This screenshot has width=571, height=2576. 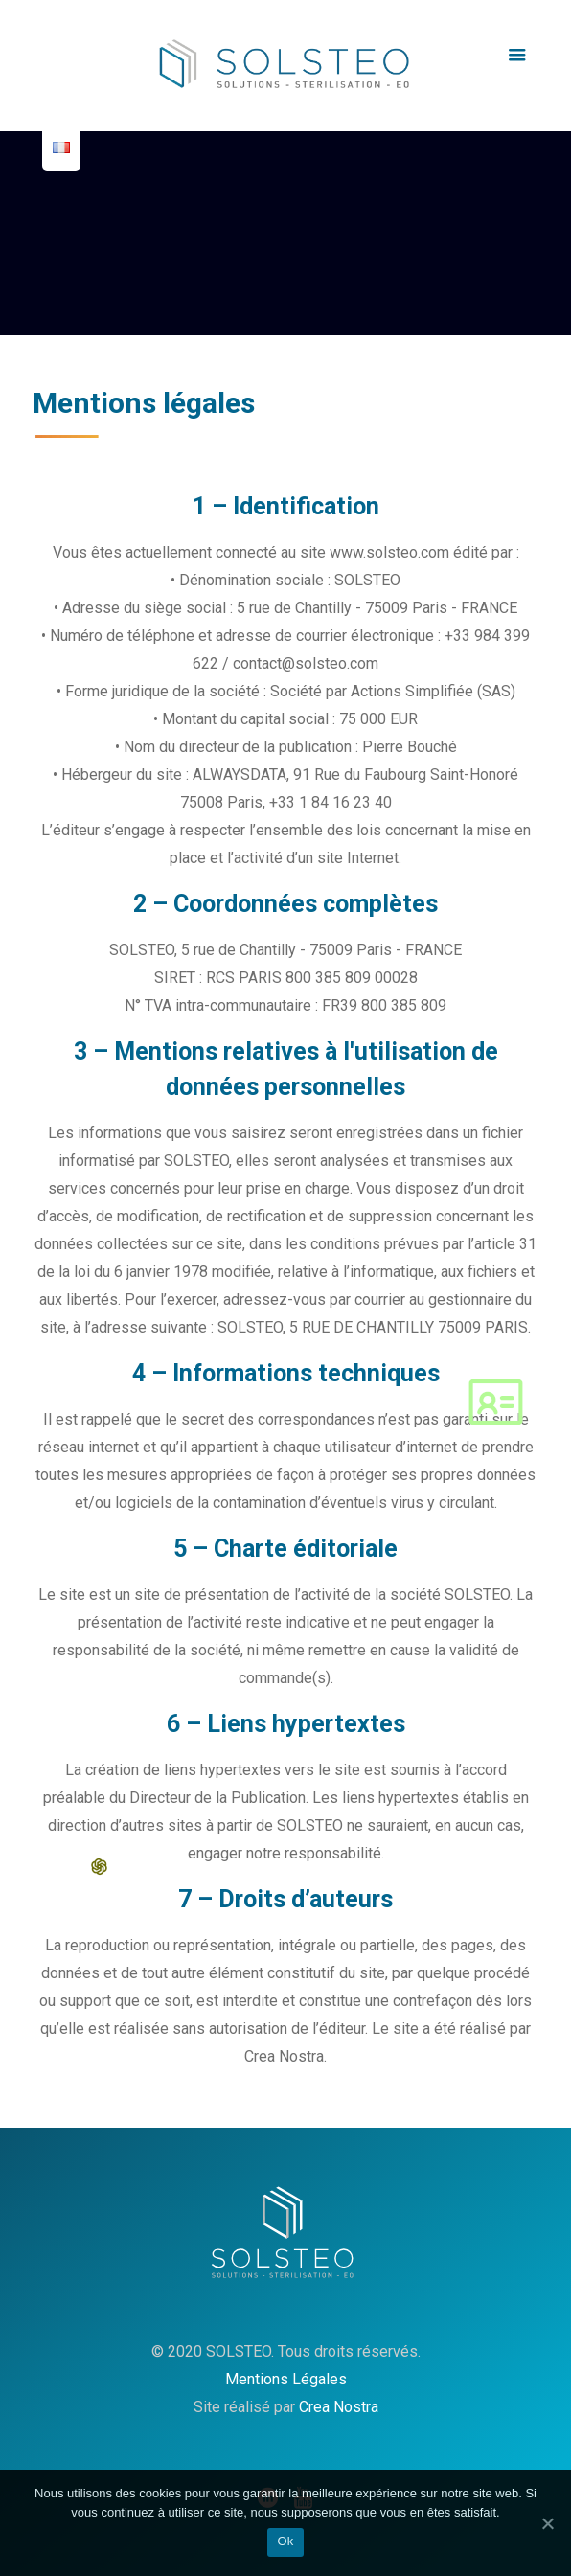 I want to click on view profile or account information, so click(x=495, y=1402).